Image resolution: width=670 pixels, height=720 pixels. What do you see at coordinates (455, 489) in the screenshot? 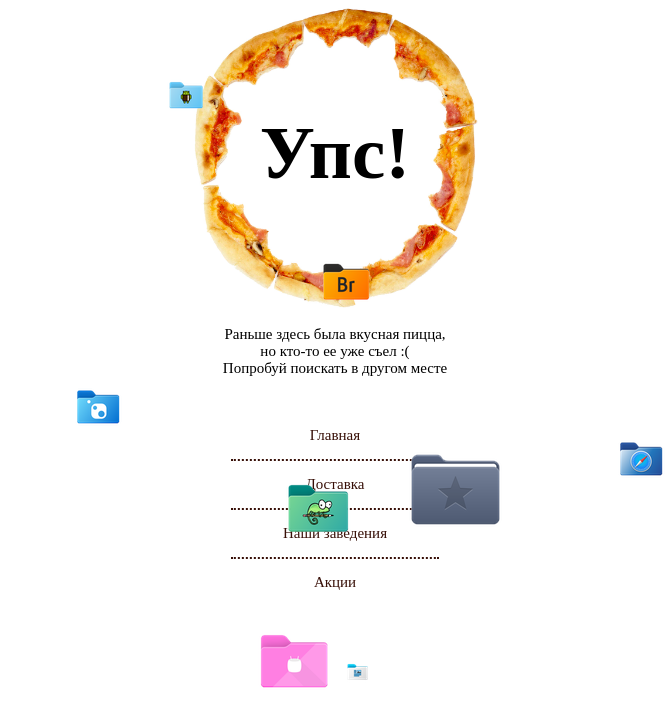
I see `open bookmarked or favorite files` at bounding box center [455, 489].